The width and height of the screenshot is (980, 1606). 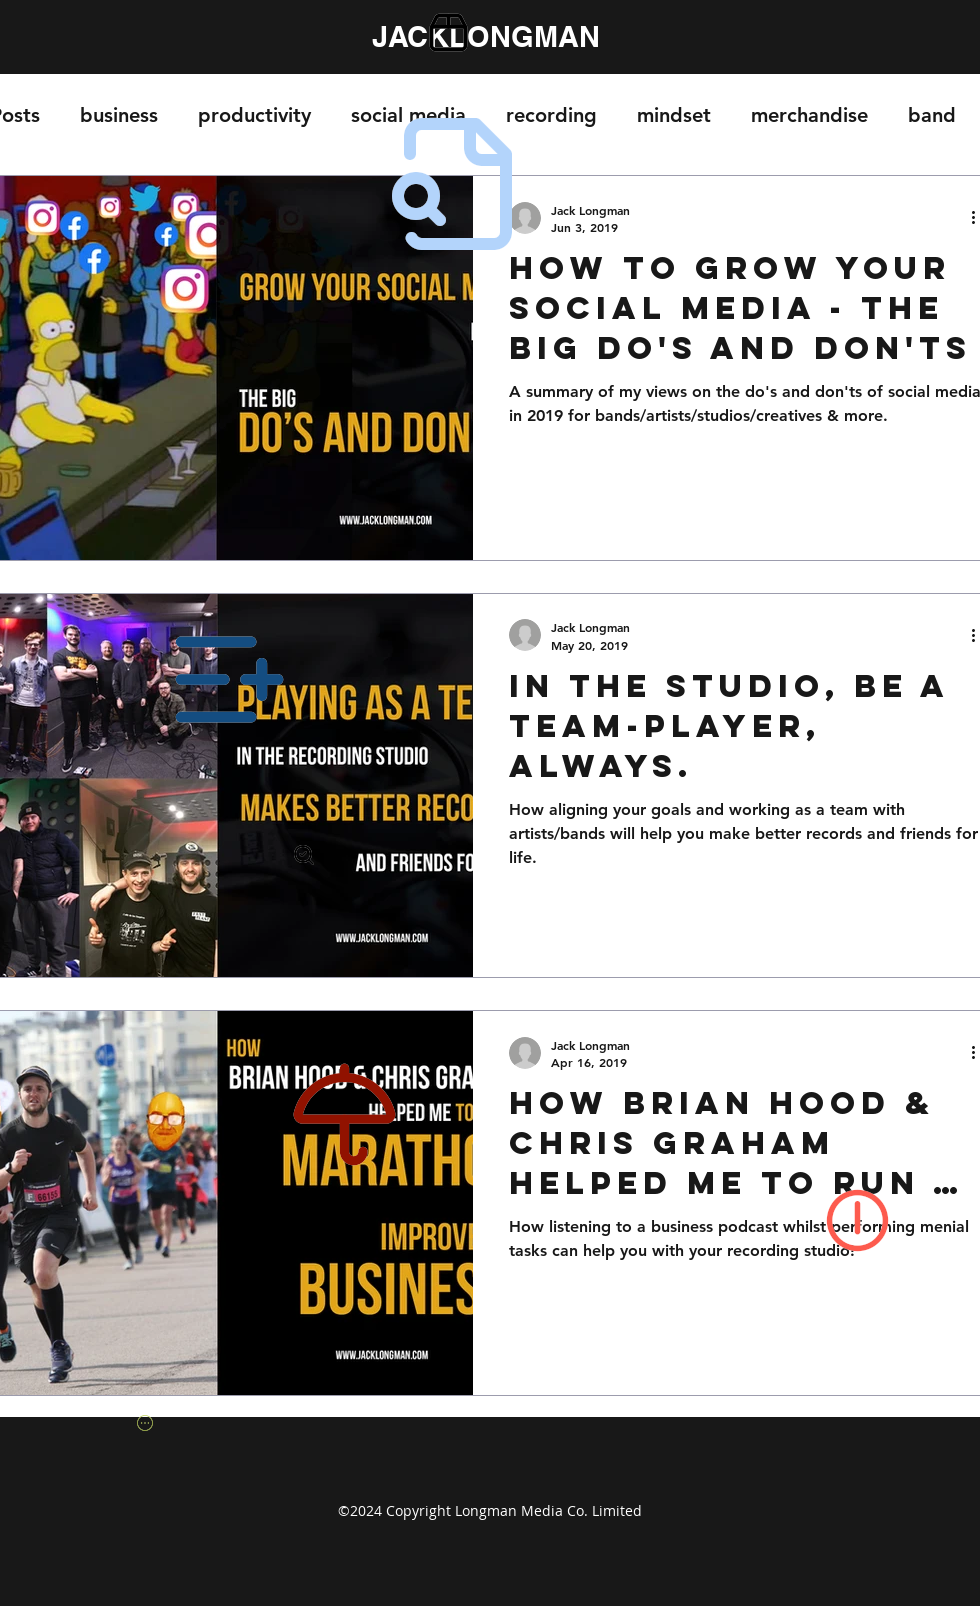 I want to click on search completed successfully, so click(x=304, y=855).